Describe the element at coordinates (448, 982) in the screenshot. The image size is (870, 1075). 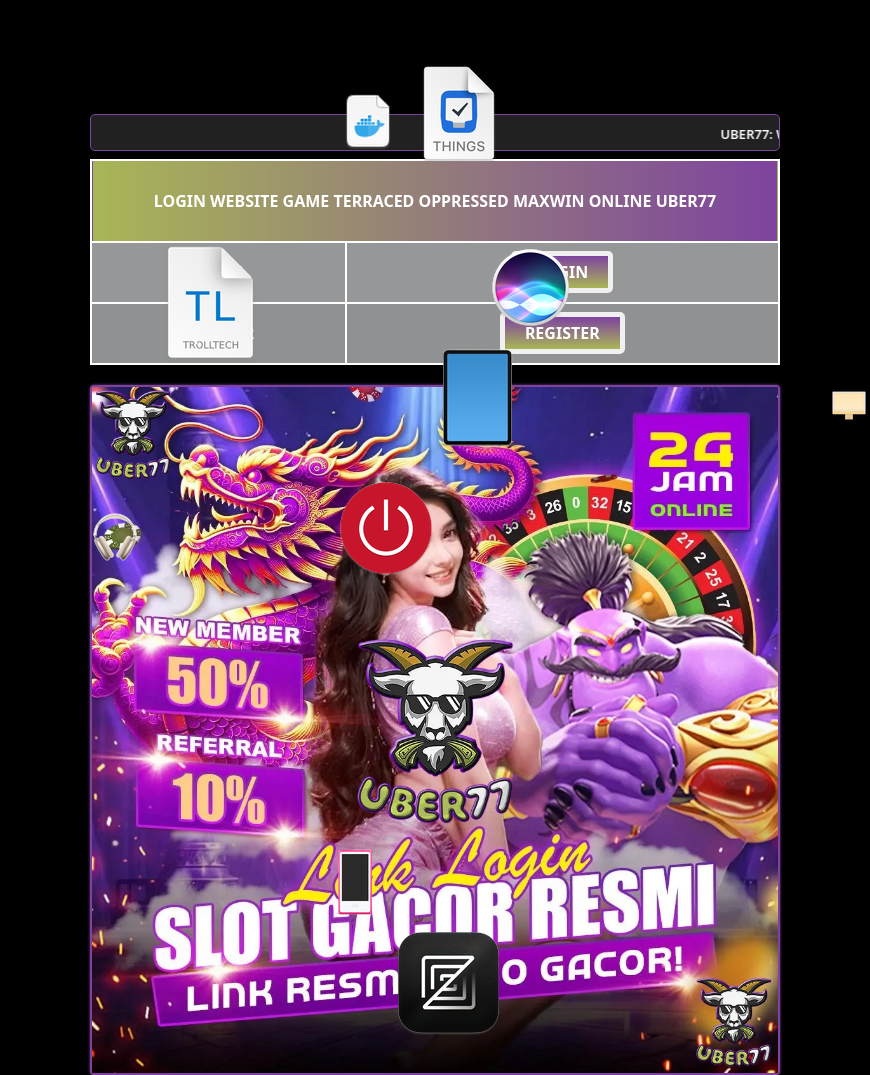
I see `open zed code editor` at that location.